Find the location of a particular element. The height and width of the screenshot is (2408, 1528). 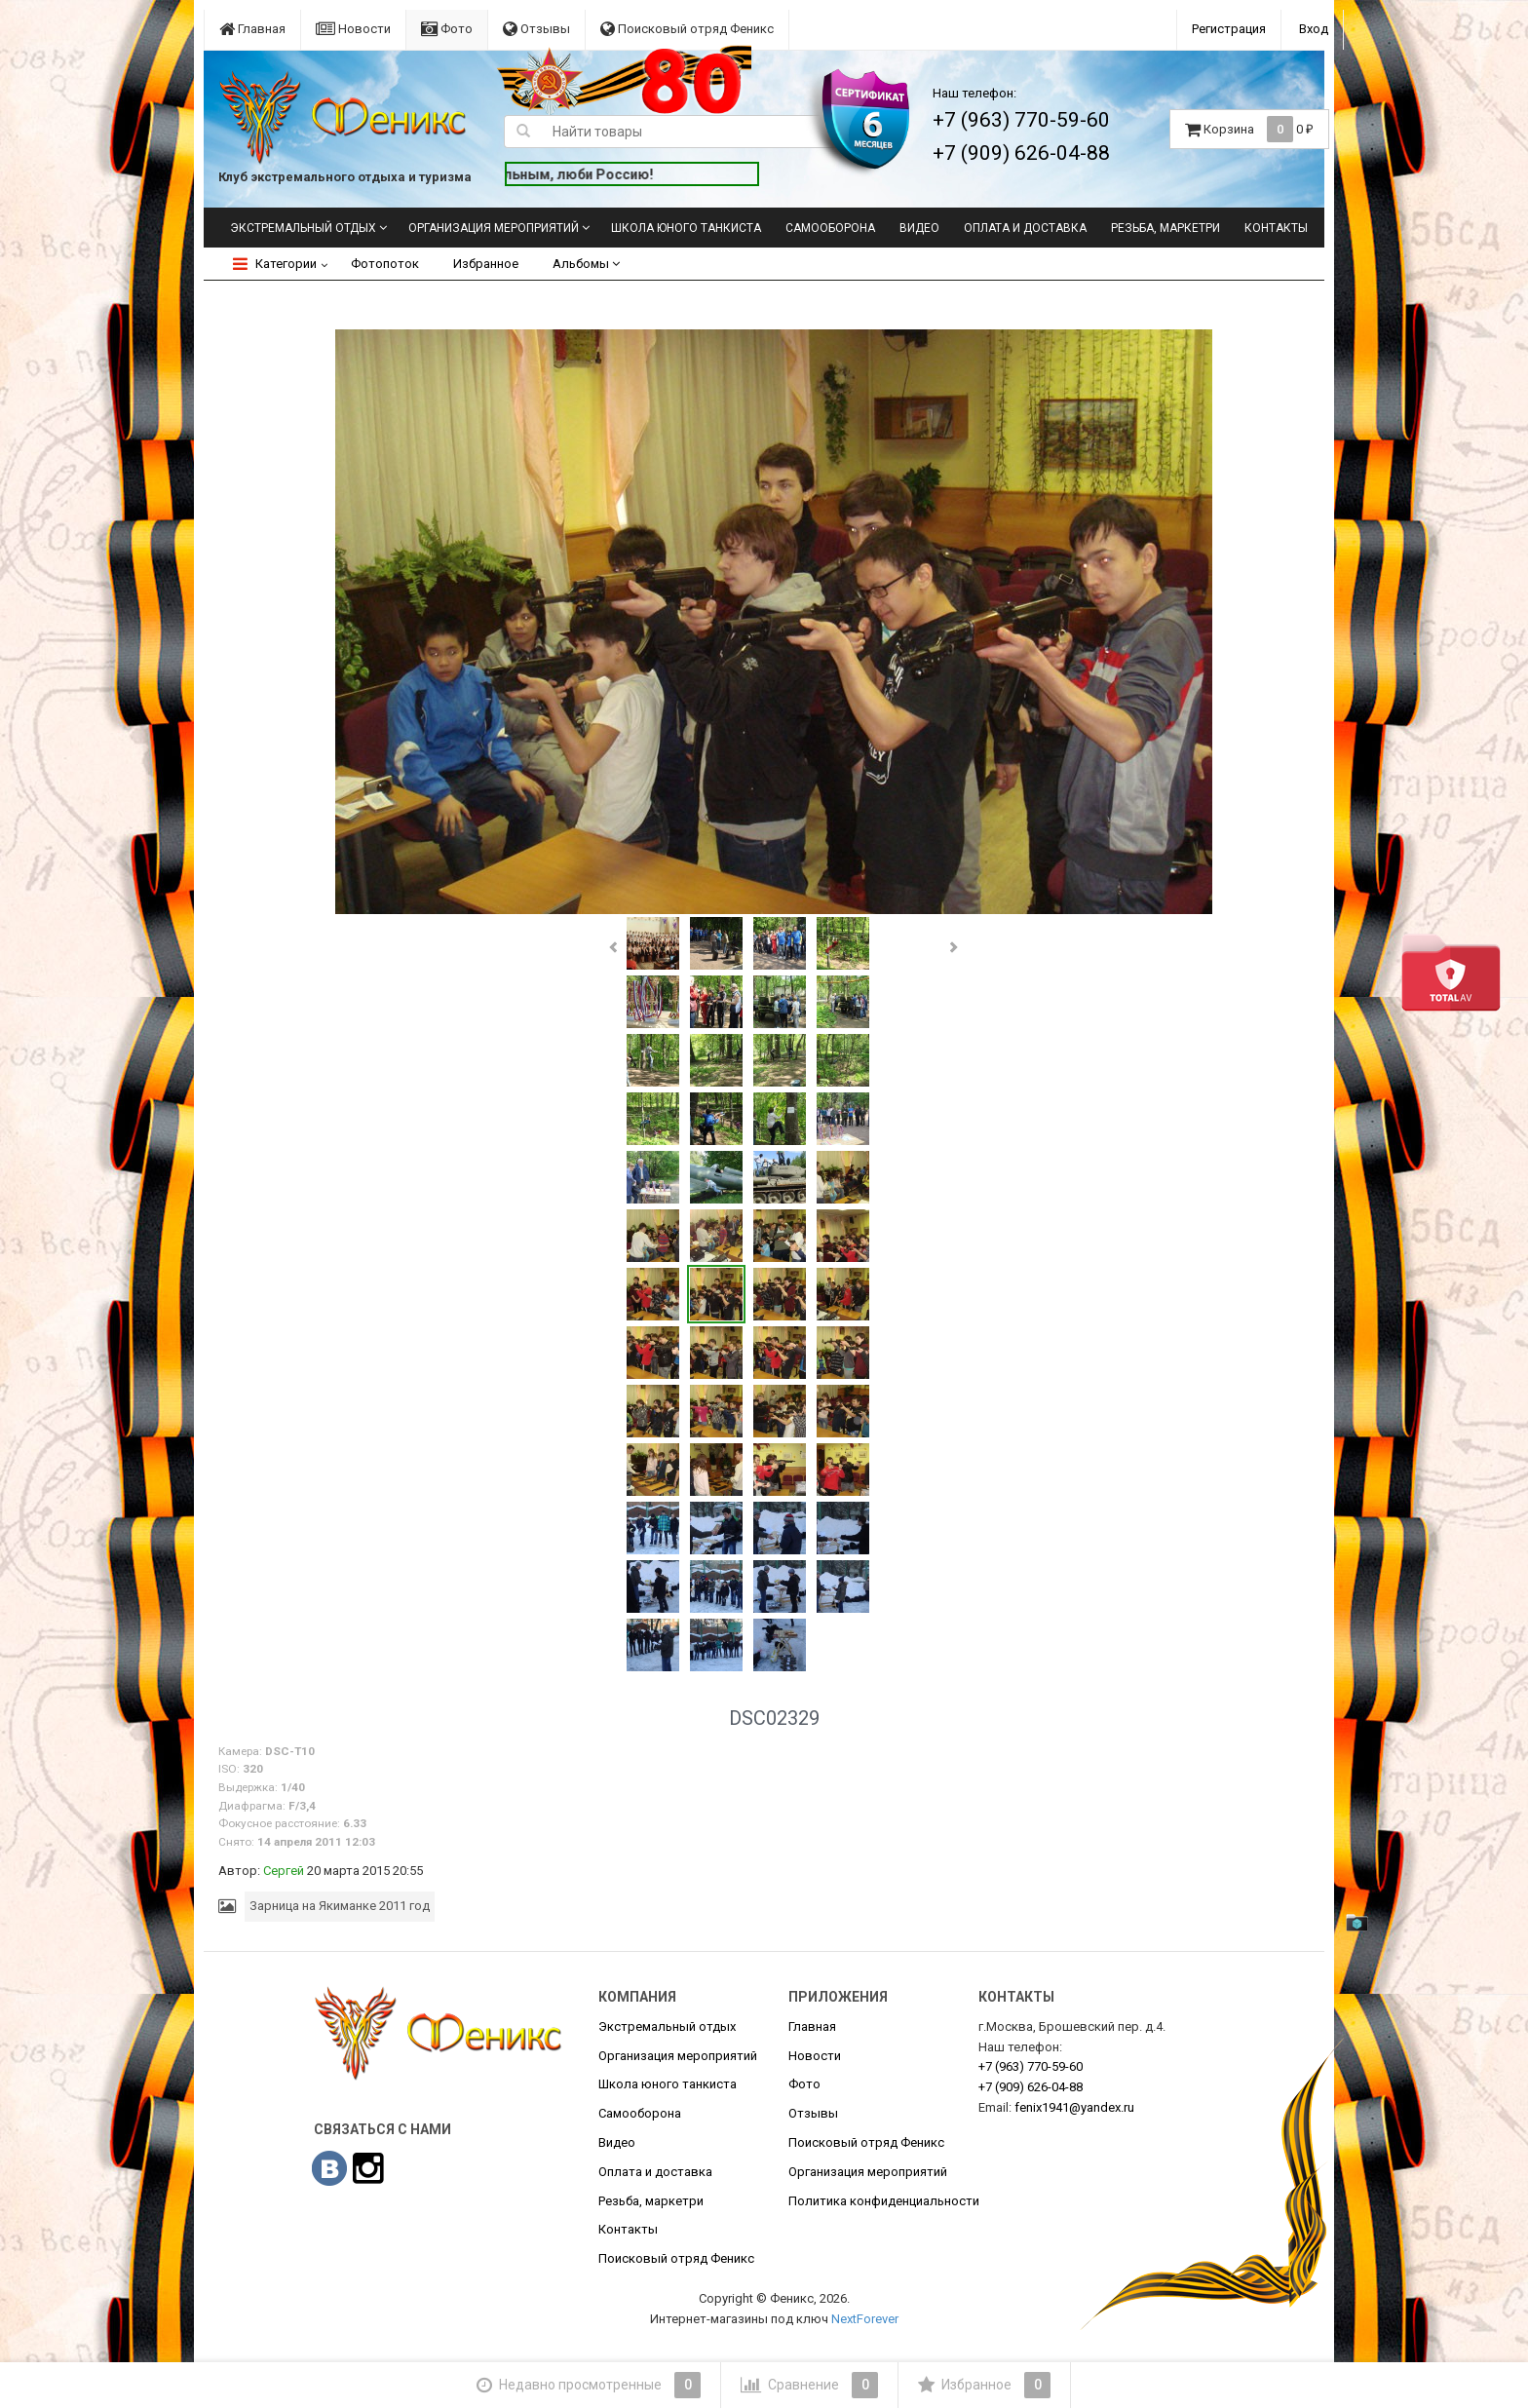

open IPFS folder is located at coordinates (1356, 1923).